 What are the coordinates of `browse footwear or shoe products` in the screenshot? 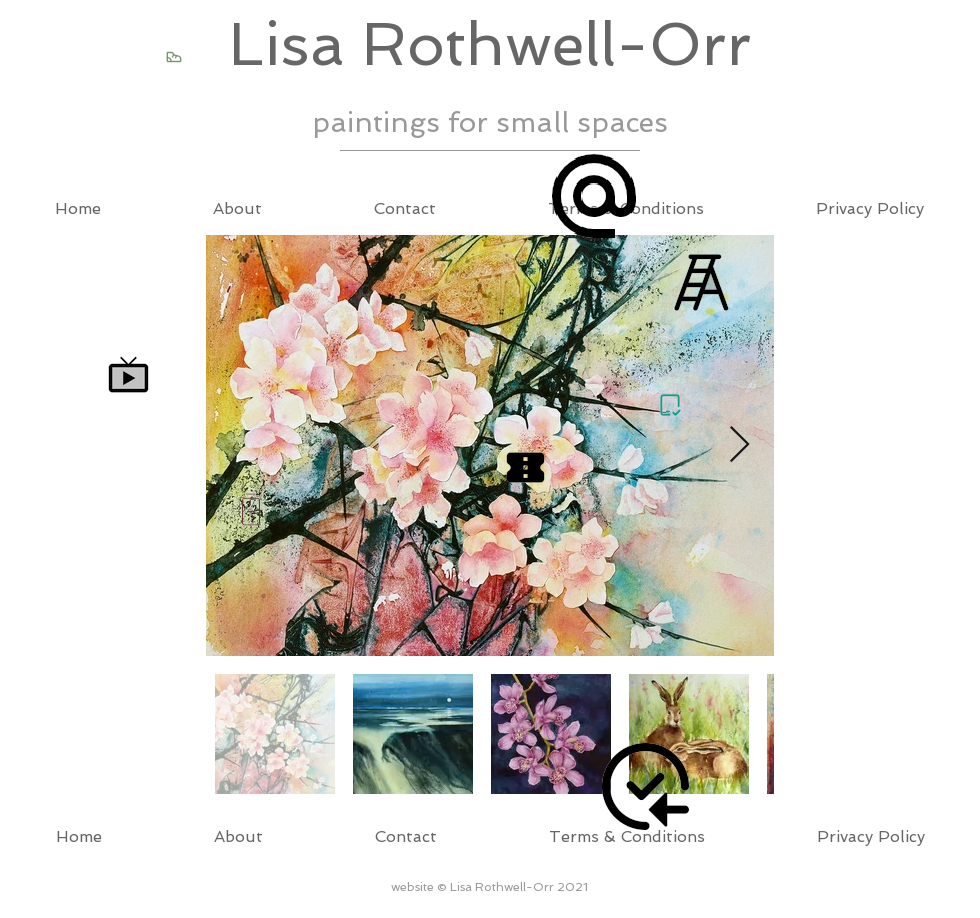 It's located at (174, 57).